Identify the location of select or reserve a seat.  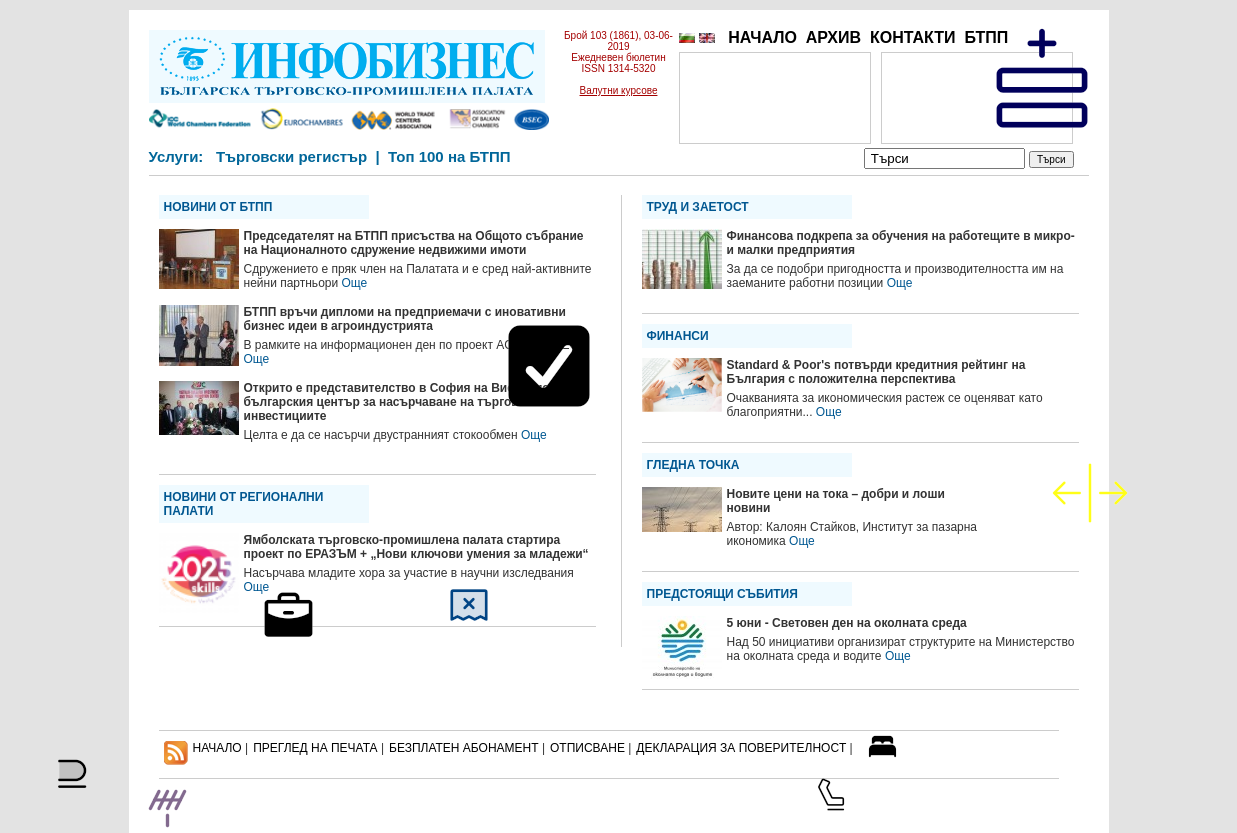
(830, 794).